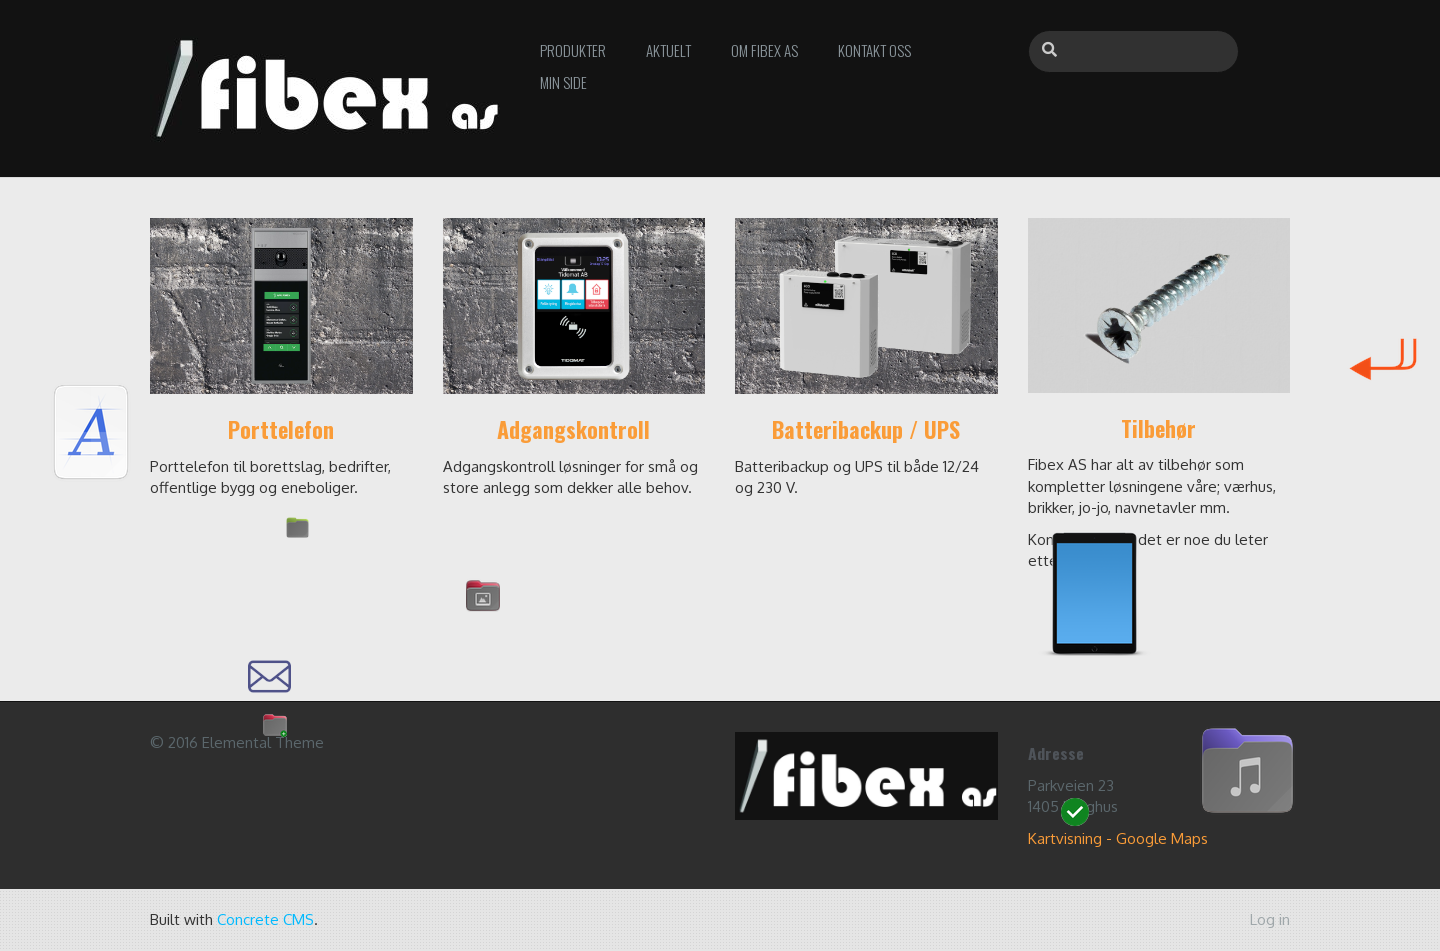  Describe the element at coordinates (269, 676) in the screenshot. I see `open email application` at that location.